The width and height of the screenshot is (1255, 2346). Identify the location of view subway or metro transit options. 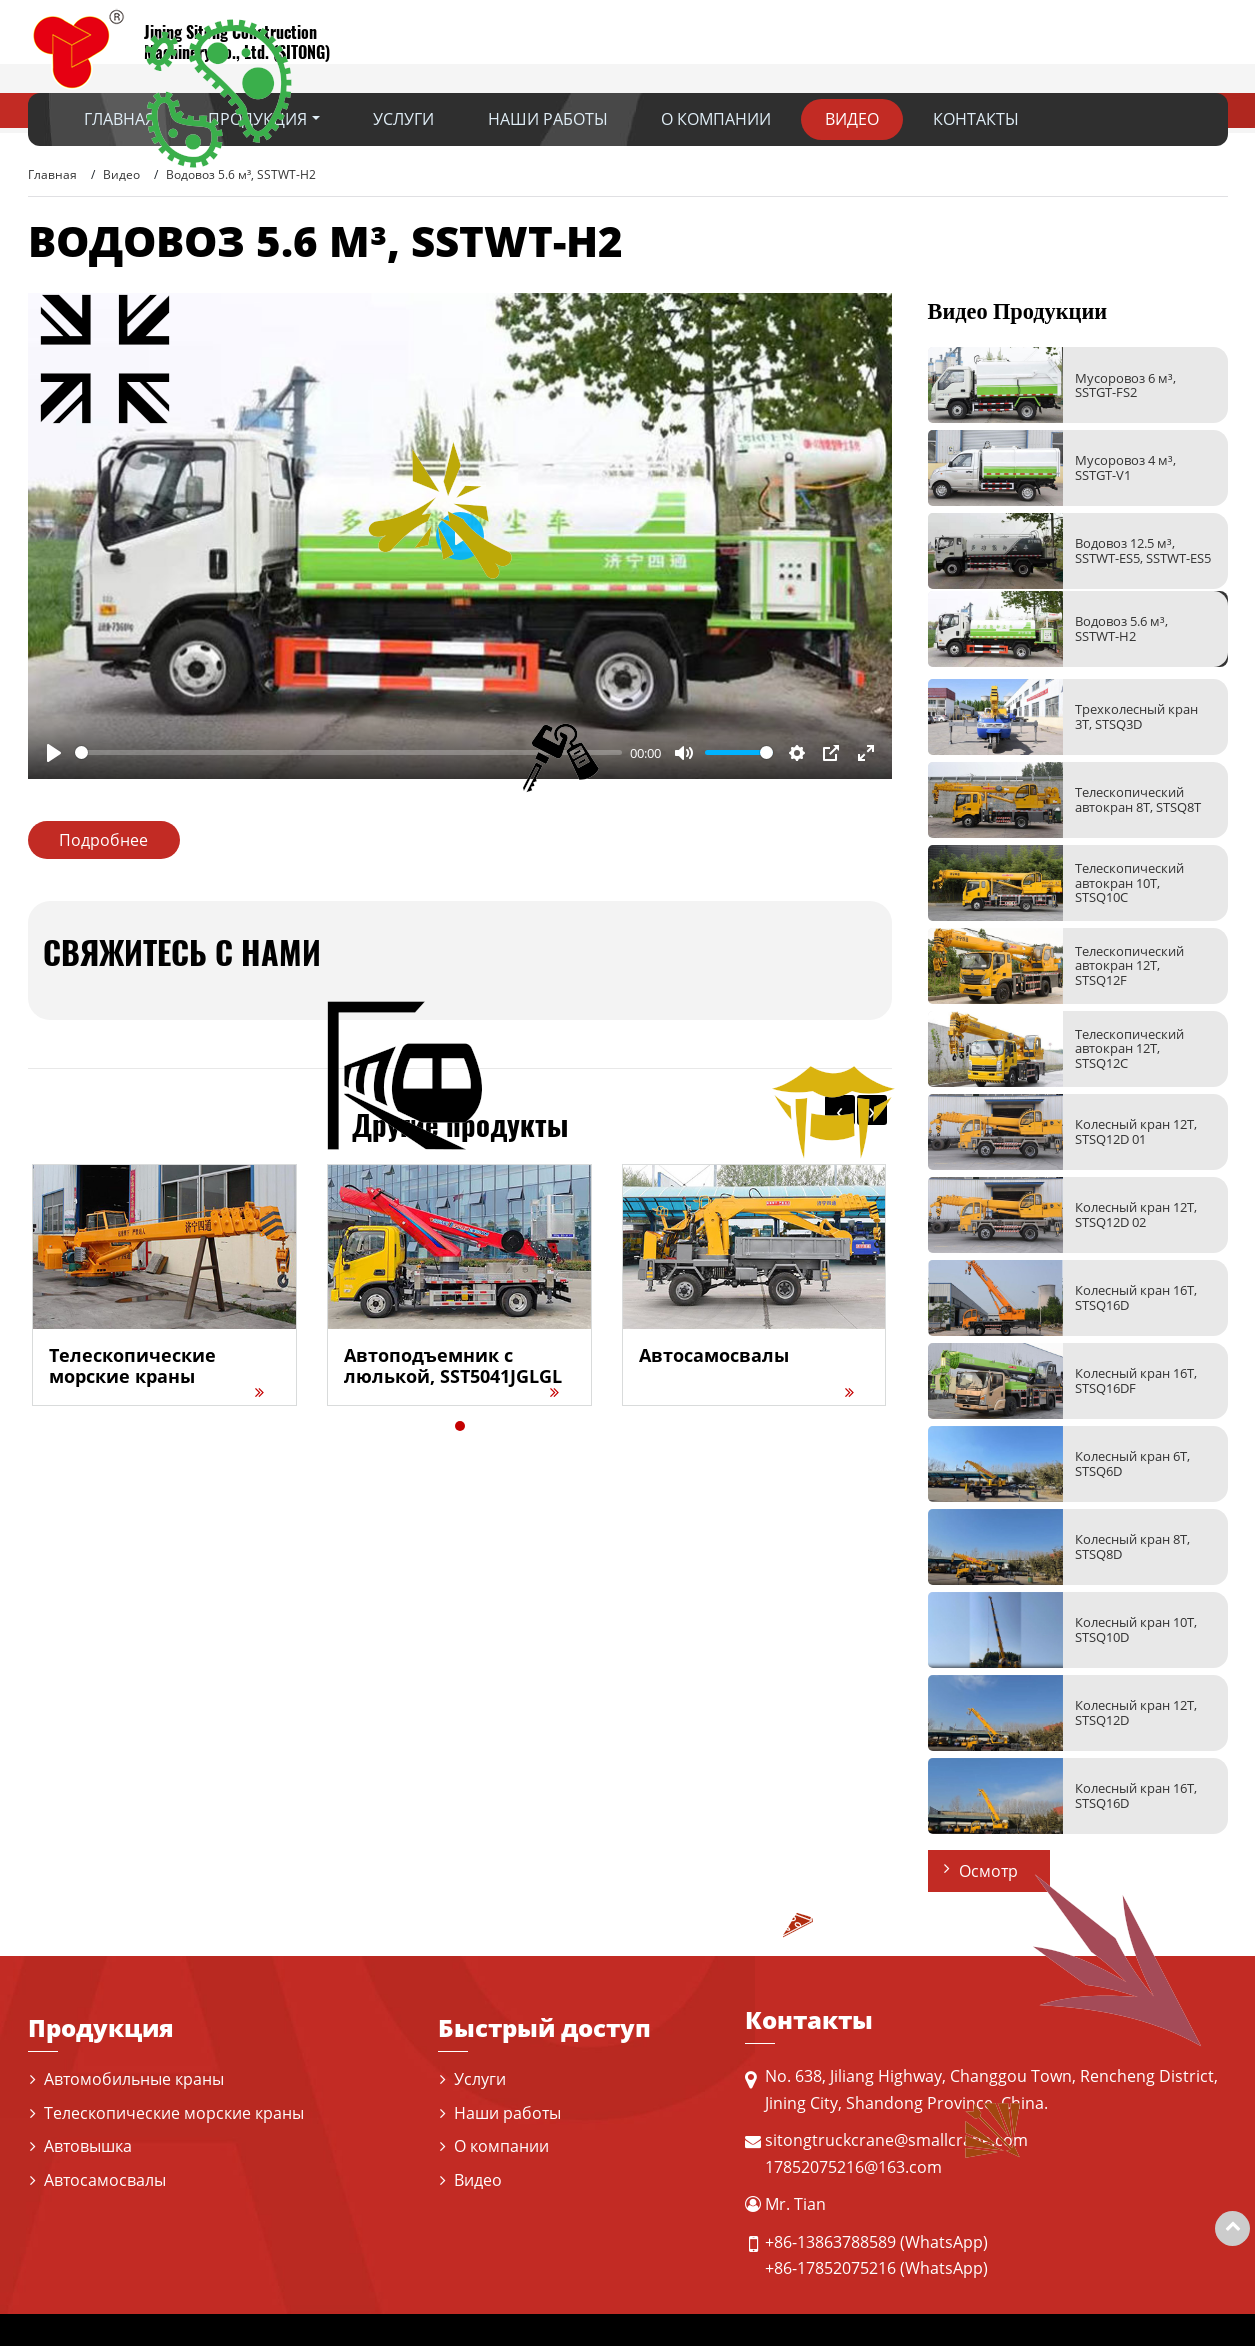
(404, 1075).